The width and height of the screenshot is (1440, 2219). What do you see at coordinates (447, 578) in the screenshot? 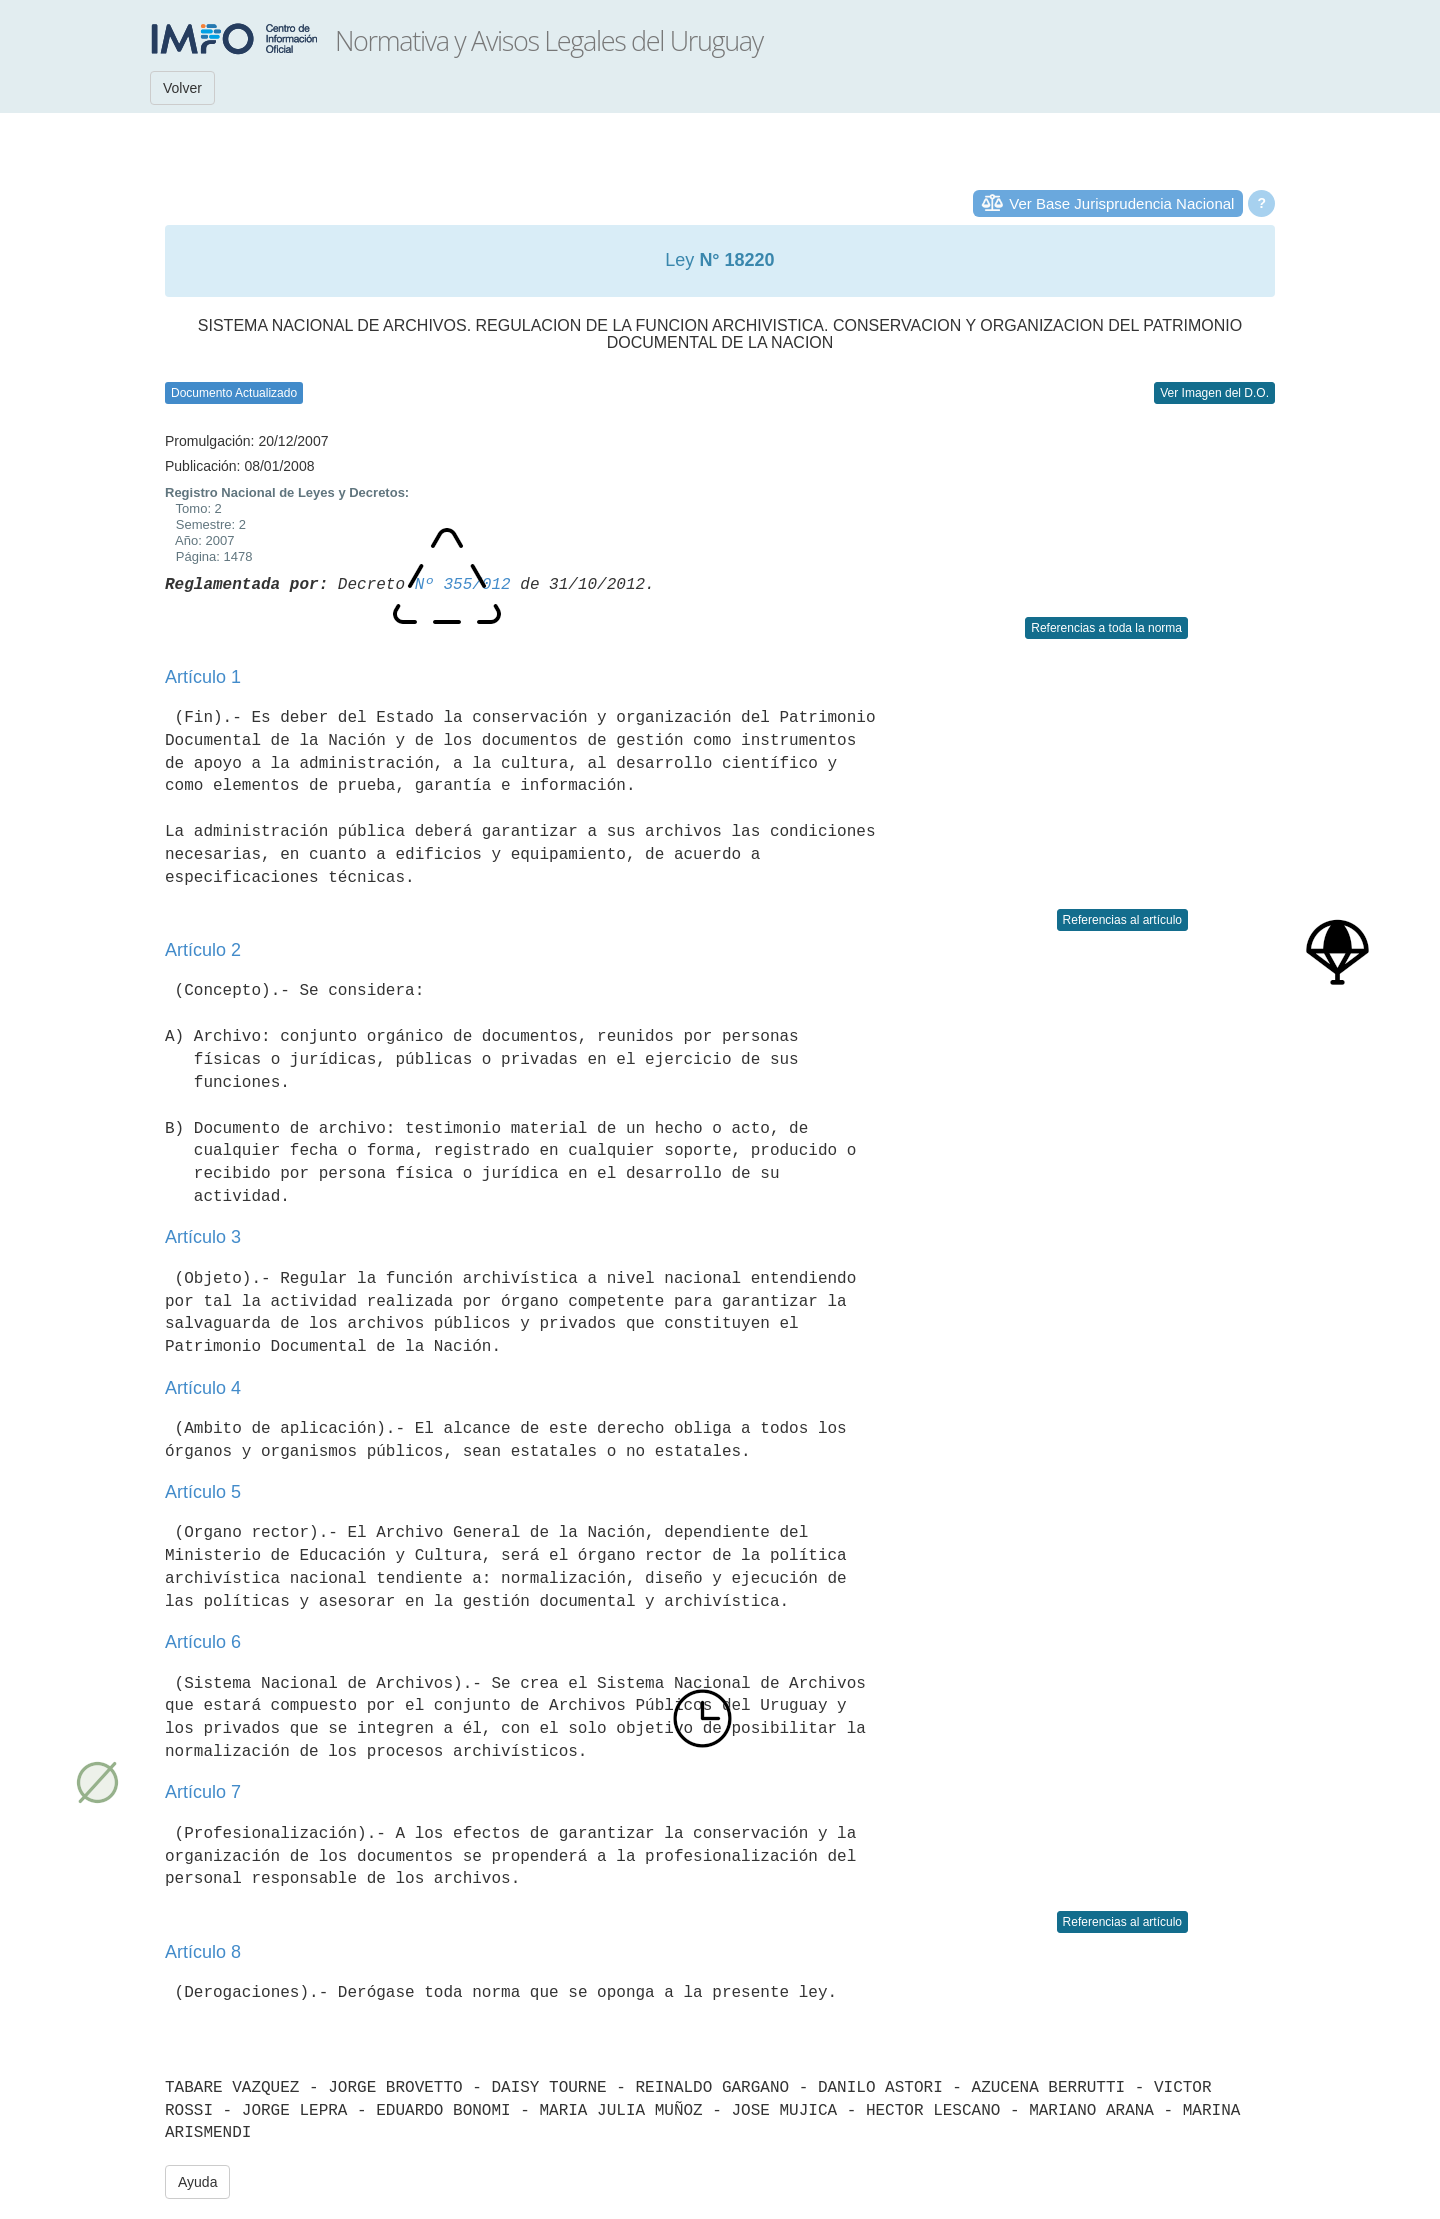
I see `indicates incomplete or pending status` at bounding box center [447, 578].